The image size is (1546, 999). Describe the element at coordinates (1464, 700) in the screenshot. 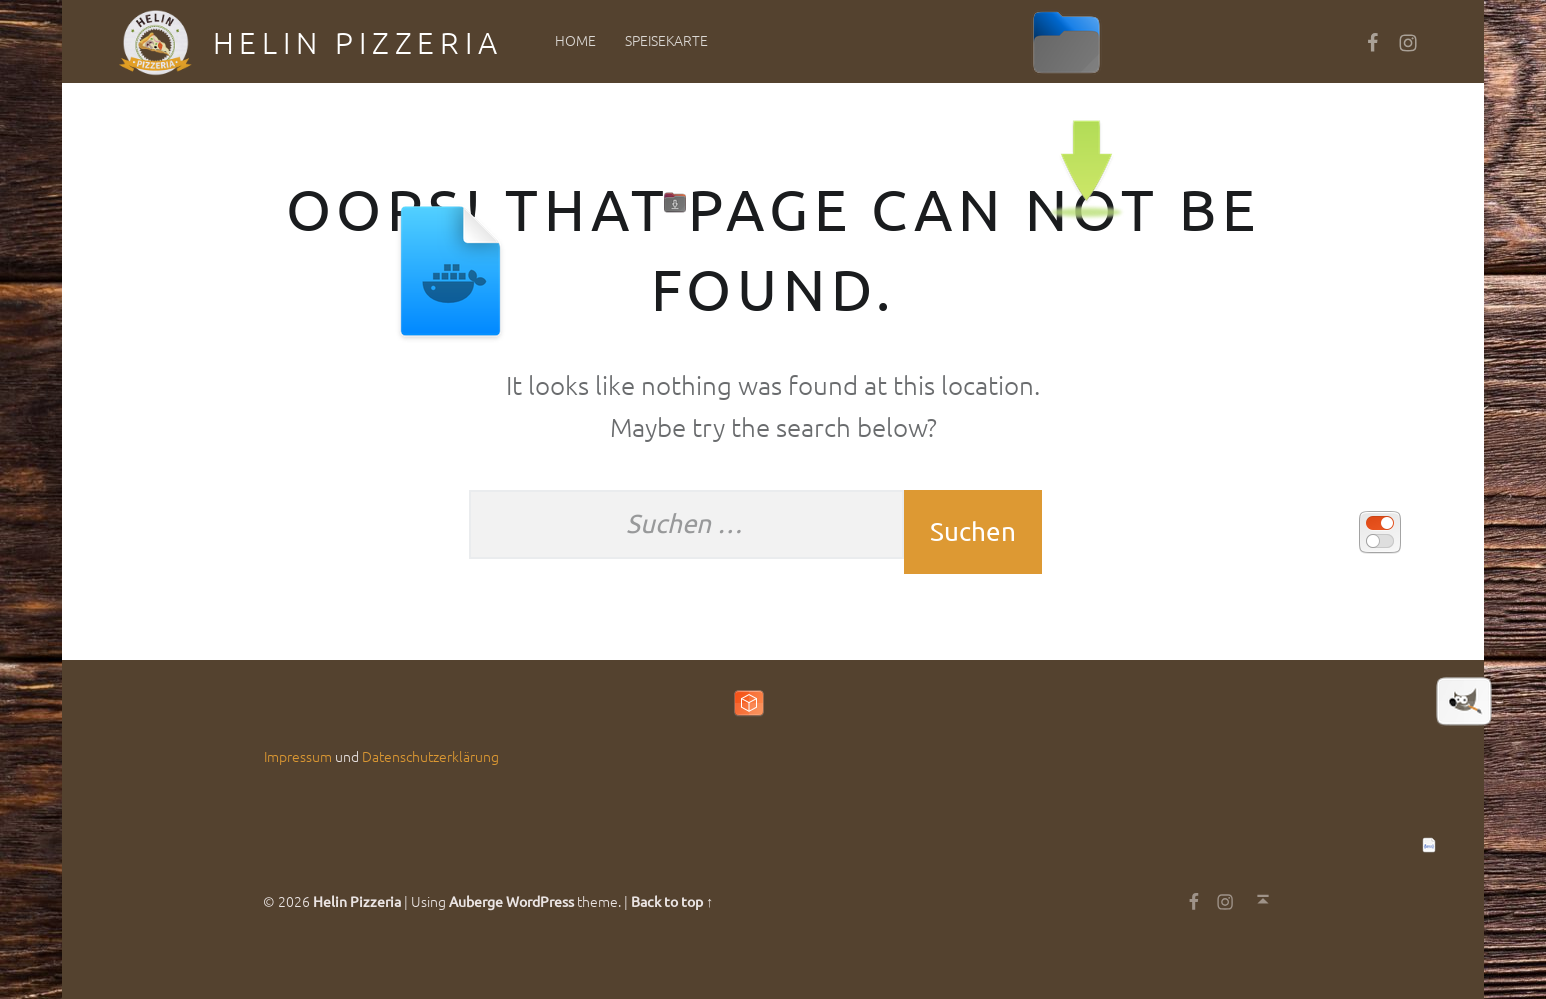

I see `open a GIMP project file` at that location.